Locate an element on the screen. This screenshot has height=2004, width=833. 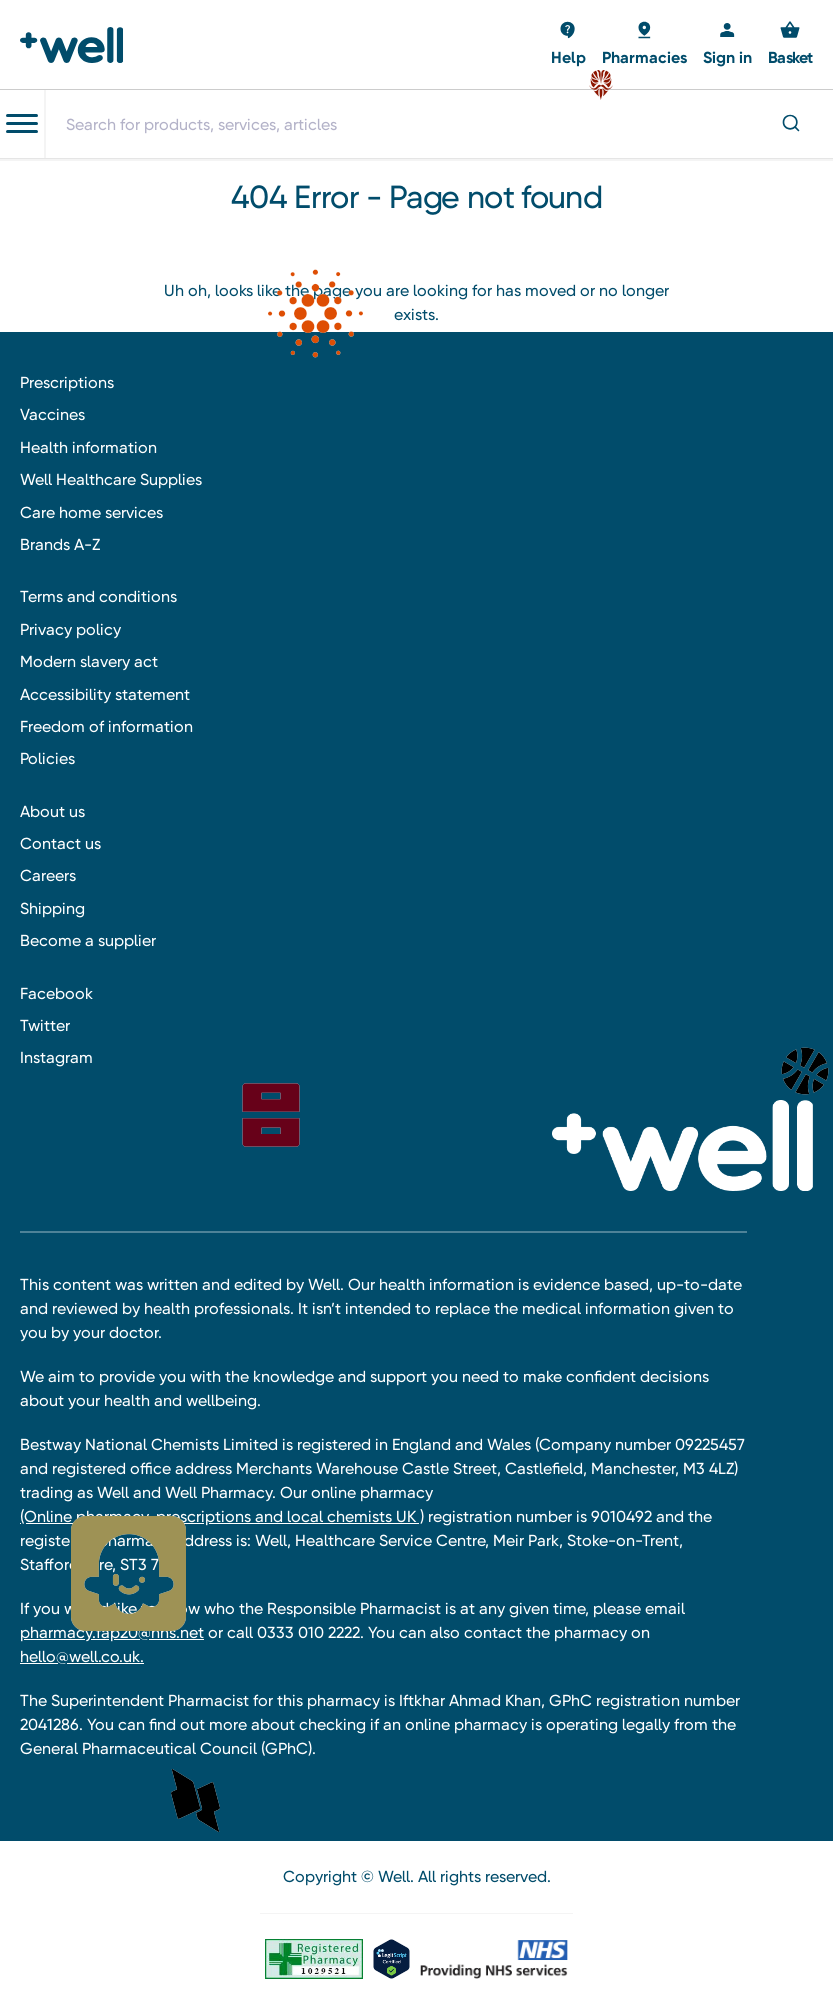
cardano cryptocurrency logo is located at coordinates (315, 313).